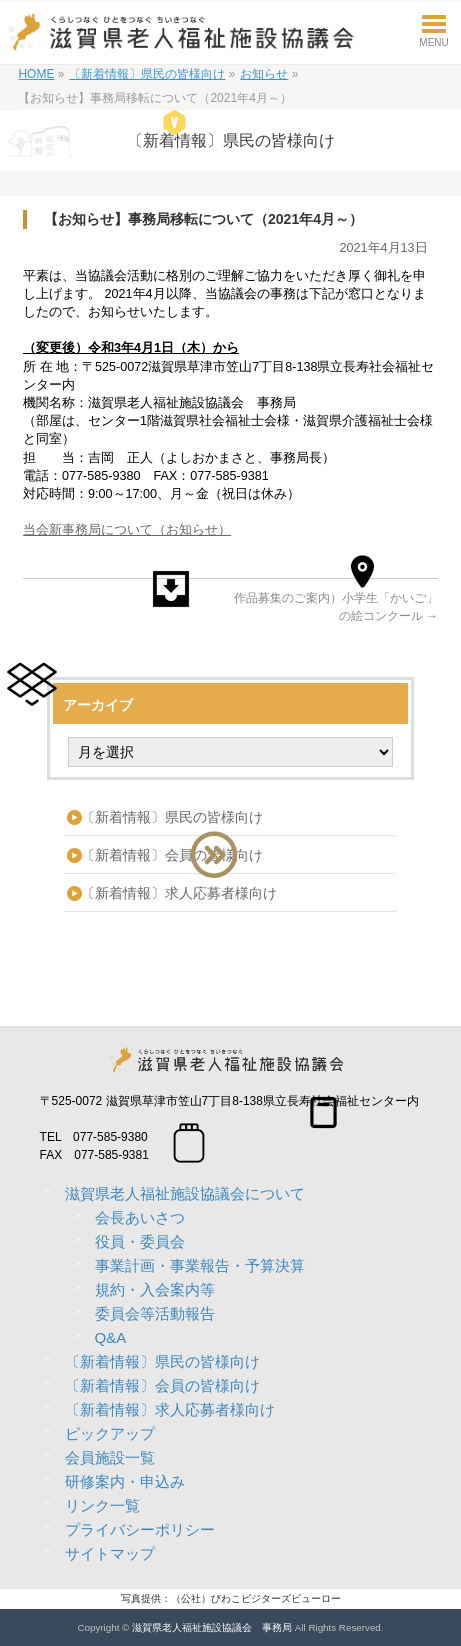 This screenshot has width=461, height=1646. What do you see at coordinates (323, 1112) in the screenshot?
I see `tablet device with speaker` at bounding box center [323, 1112].